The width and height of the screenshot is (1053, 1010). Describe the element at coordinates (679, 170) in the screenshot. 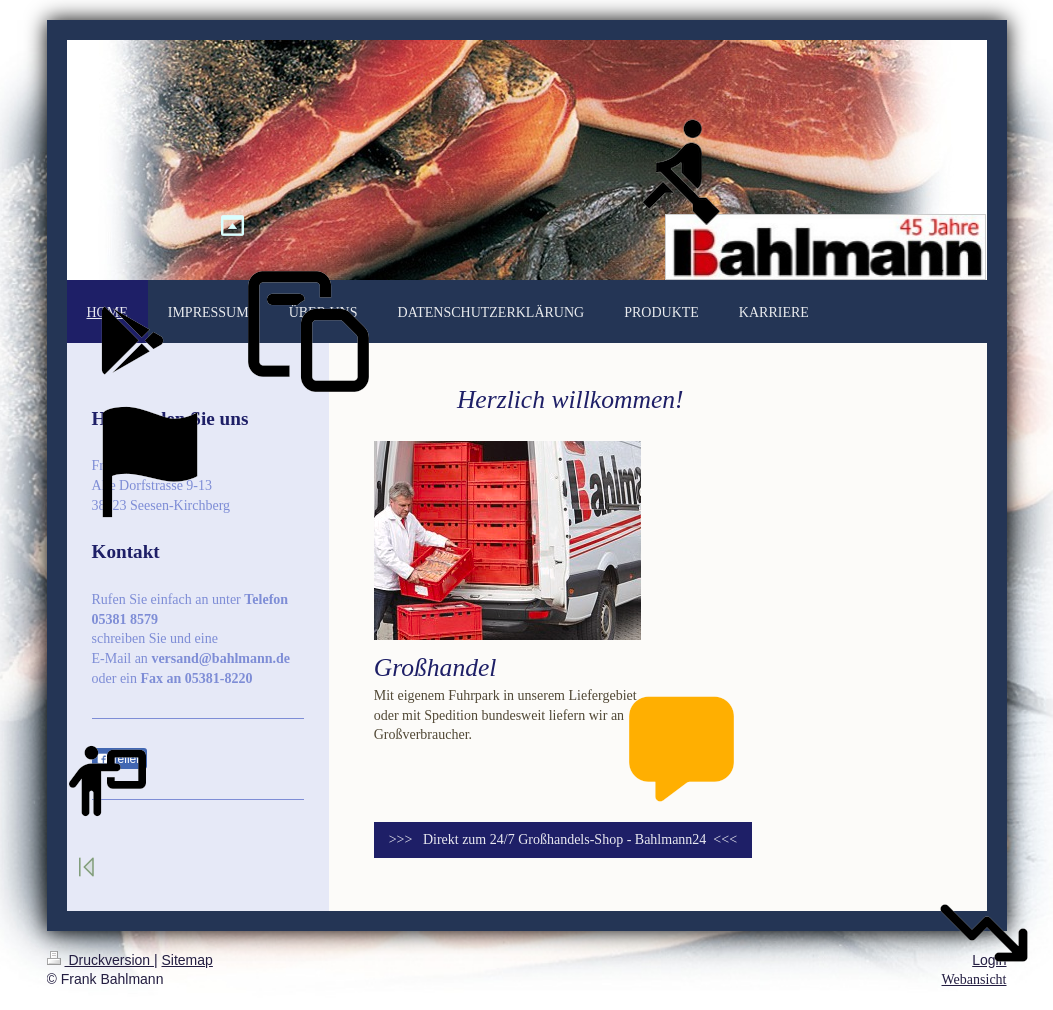

I see `access rowing or kayaking activities` at that location.